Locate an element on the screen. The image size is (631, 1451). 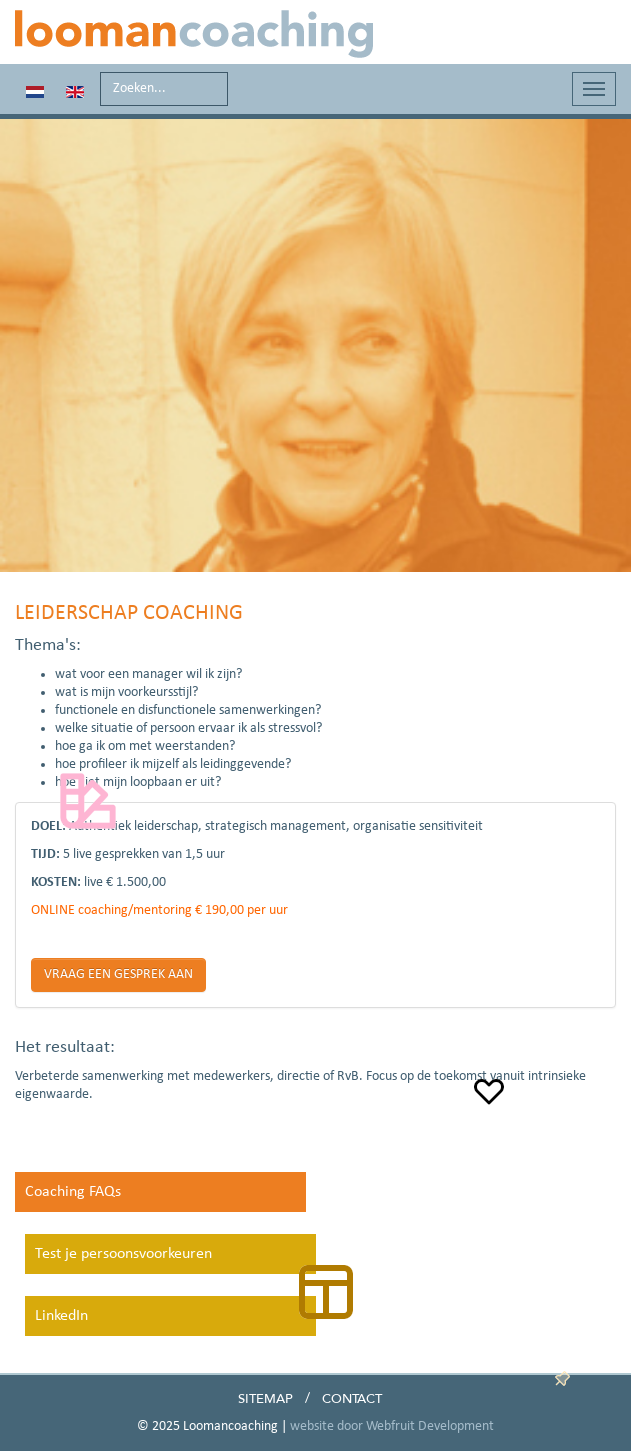
pin an item to keep it visible is located at coordinates (562, 1379).